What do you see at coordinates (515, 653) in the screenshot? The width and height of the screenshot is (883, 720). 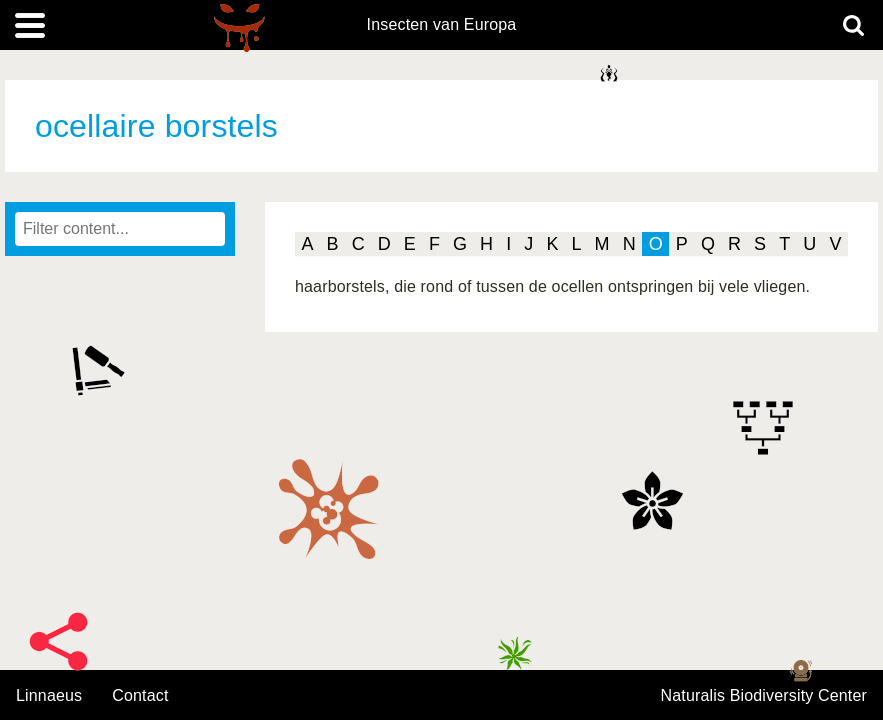 I see `vanilla flavor ingredient or flavoring option` at bounding box center [515, 653].